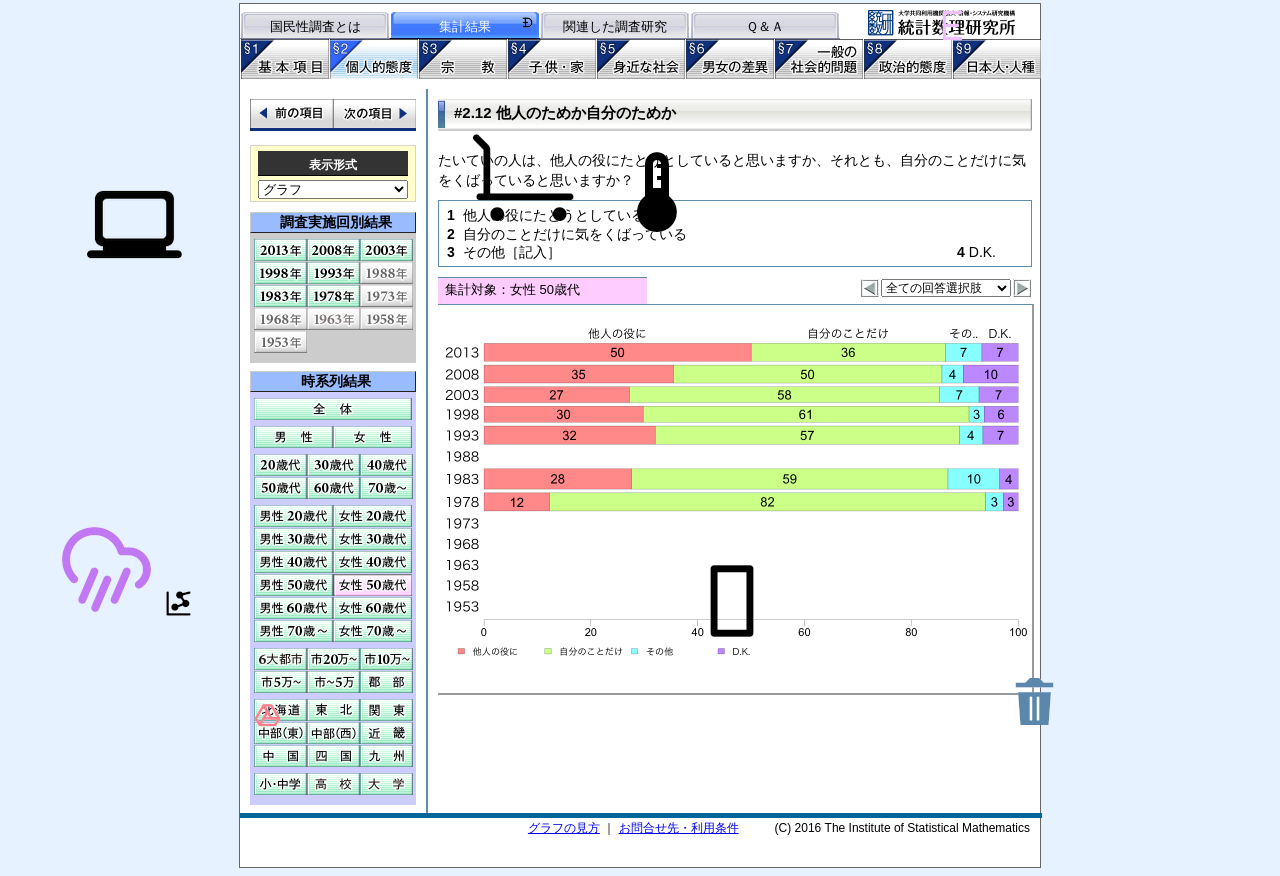 The width and height of the screenshot is (1280, 876). Describe the element at coordinates (1034, 701) in the screenshot. I see `delete selected item` at that location.